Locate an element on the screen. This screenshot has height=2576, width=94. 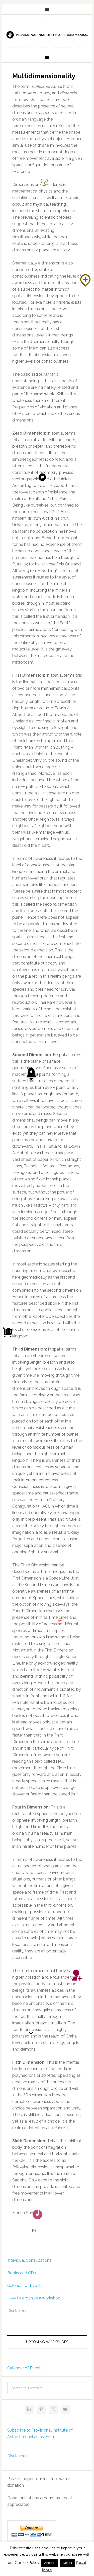
open the pixelfed app is located at coordinates (42, 477).